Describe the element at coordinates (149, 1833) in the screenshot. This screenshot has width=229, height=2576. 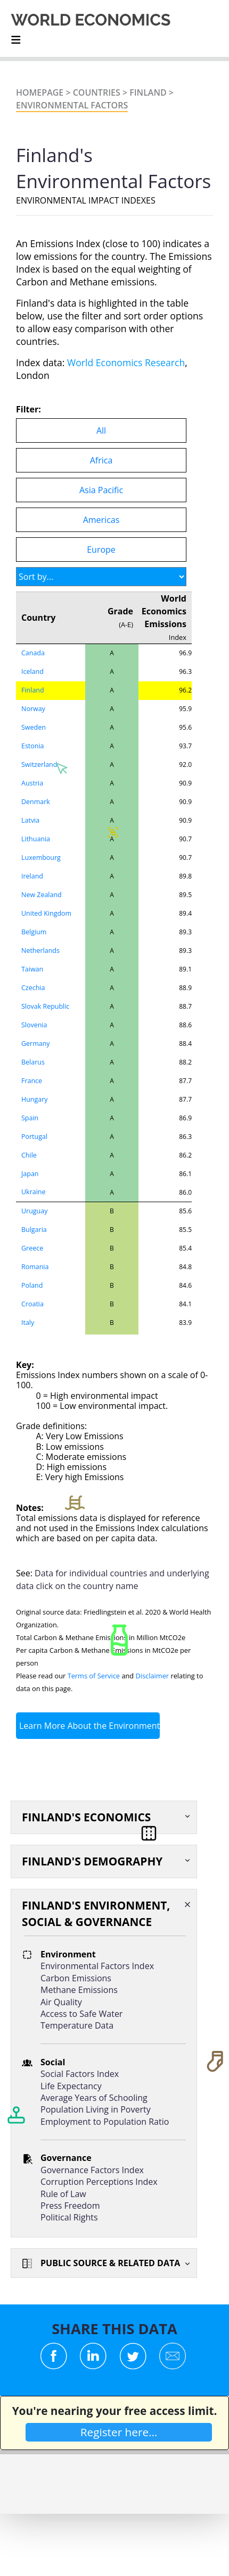
I see `toggle split panel view` at that location.